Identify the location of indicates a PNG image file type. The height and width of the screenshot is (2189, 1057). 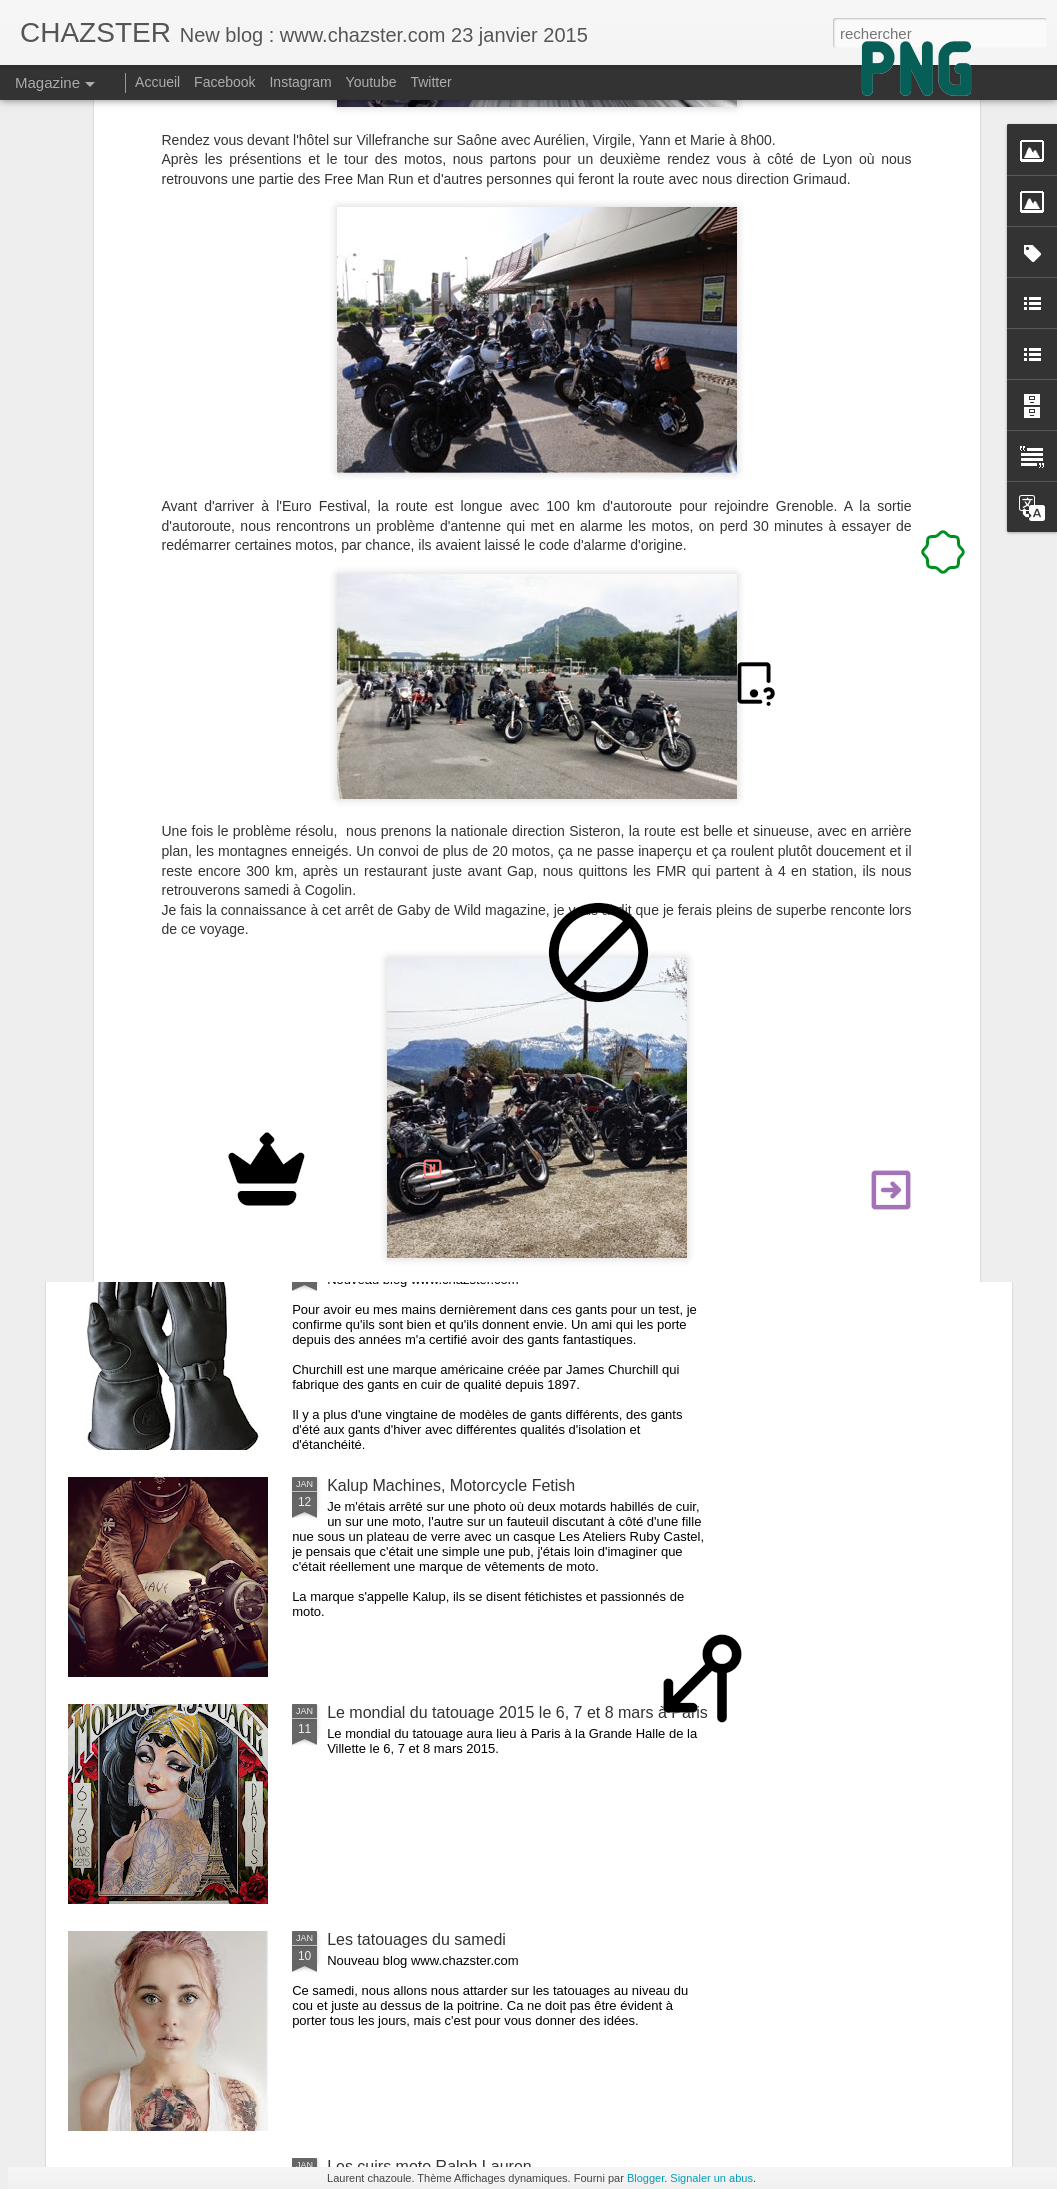
(916, 68).